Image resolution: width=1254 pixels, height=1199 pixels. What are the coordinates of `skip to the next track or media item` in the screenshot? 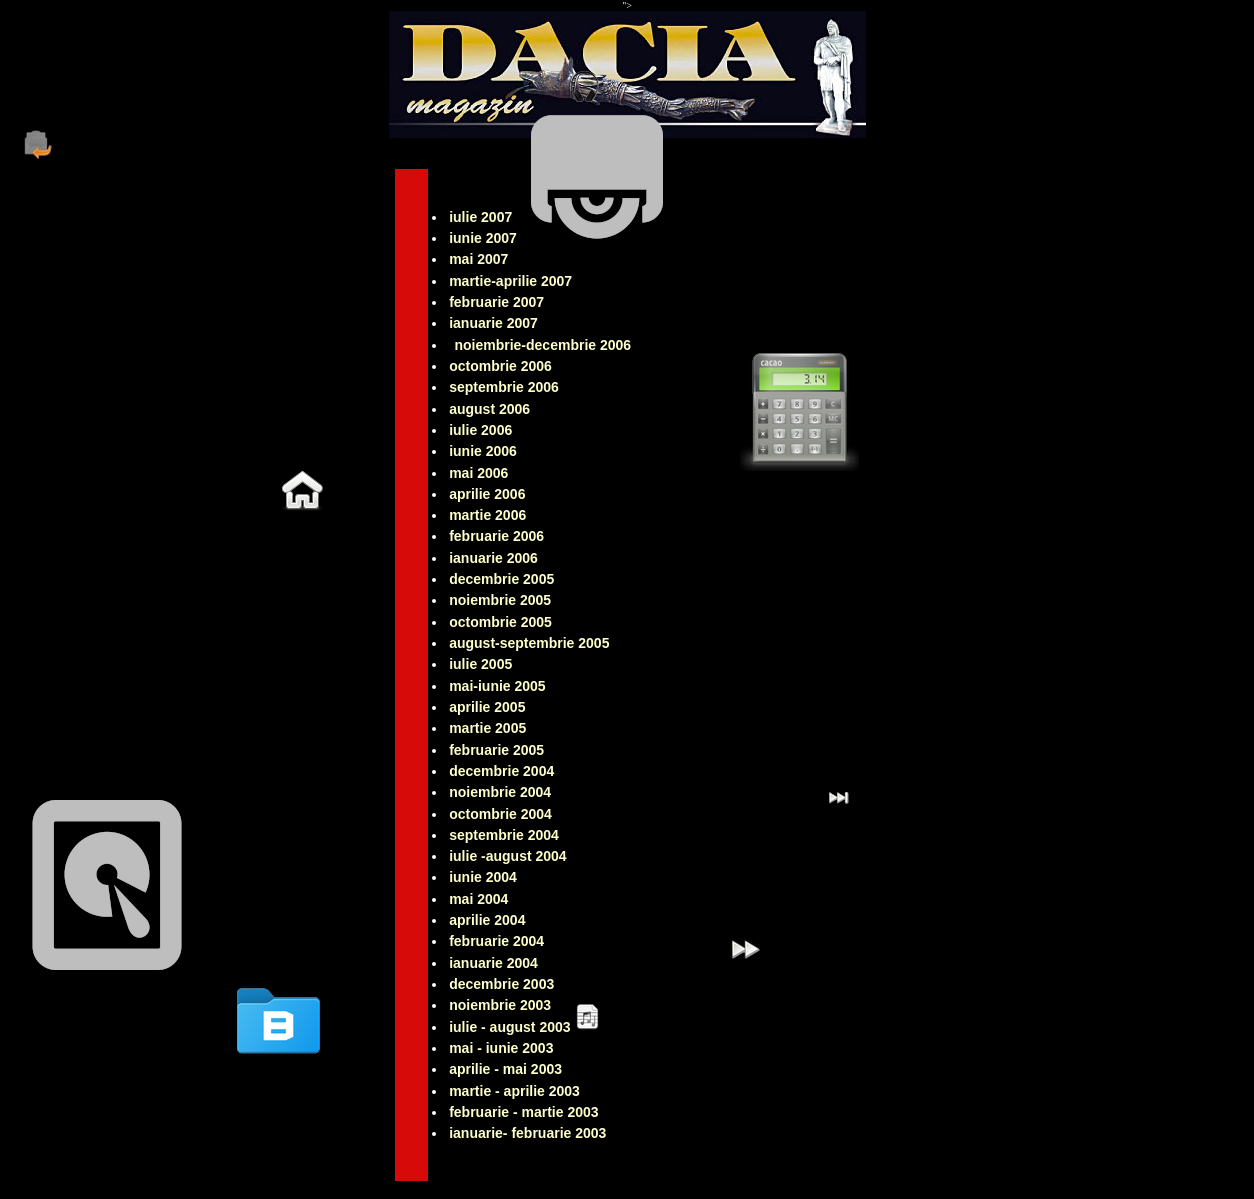 It's located at (838, 797).